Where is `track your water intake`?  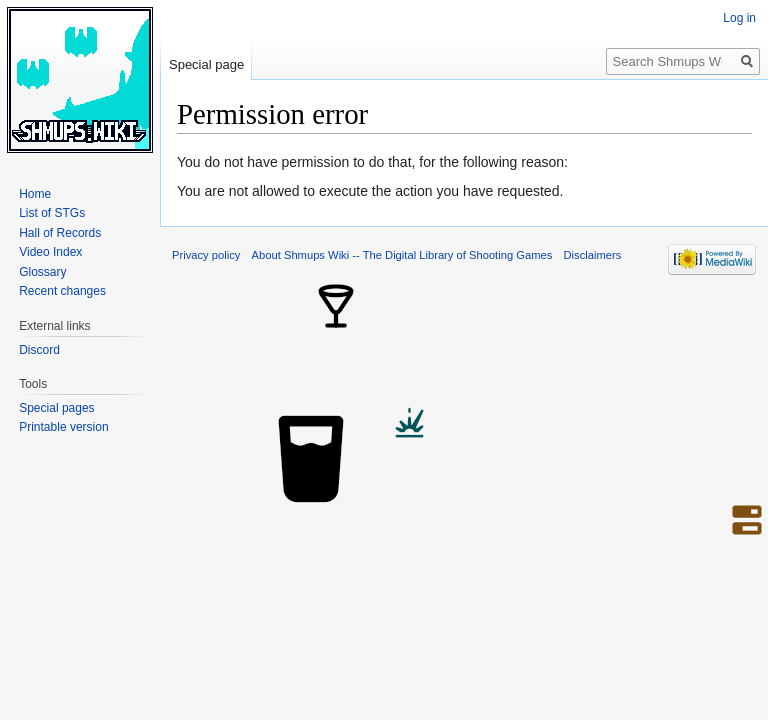
track your water intake is located at coordinates (311, 459).